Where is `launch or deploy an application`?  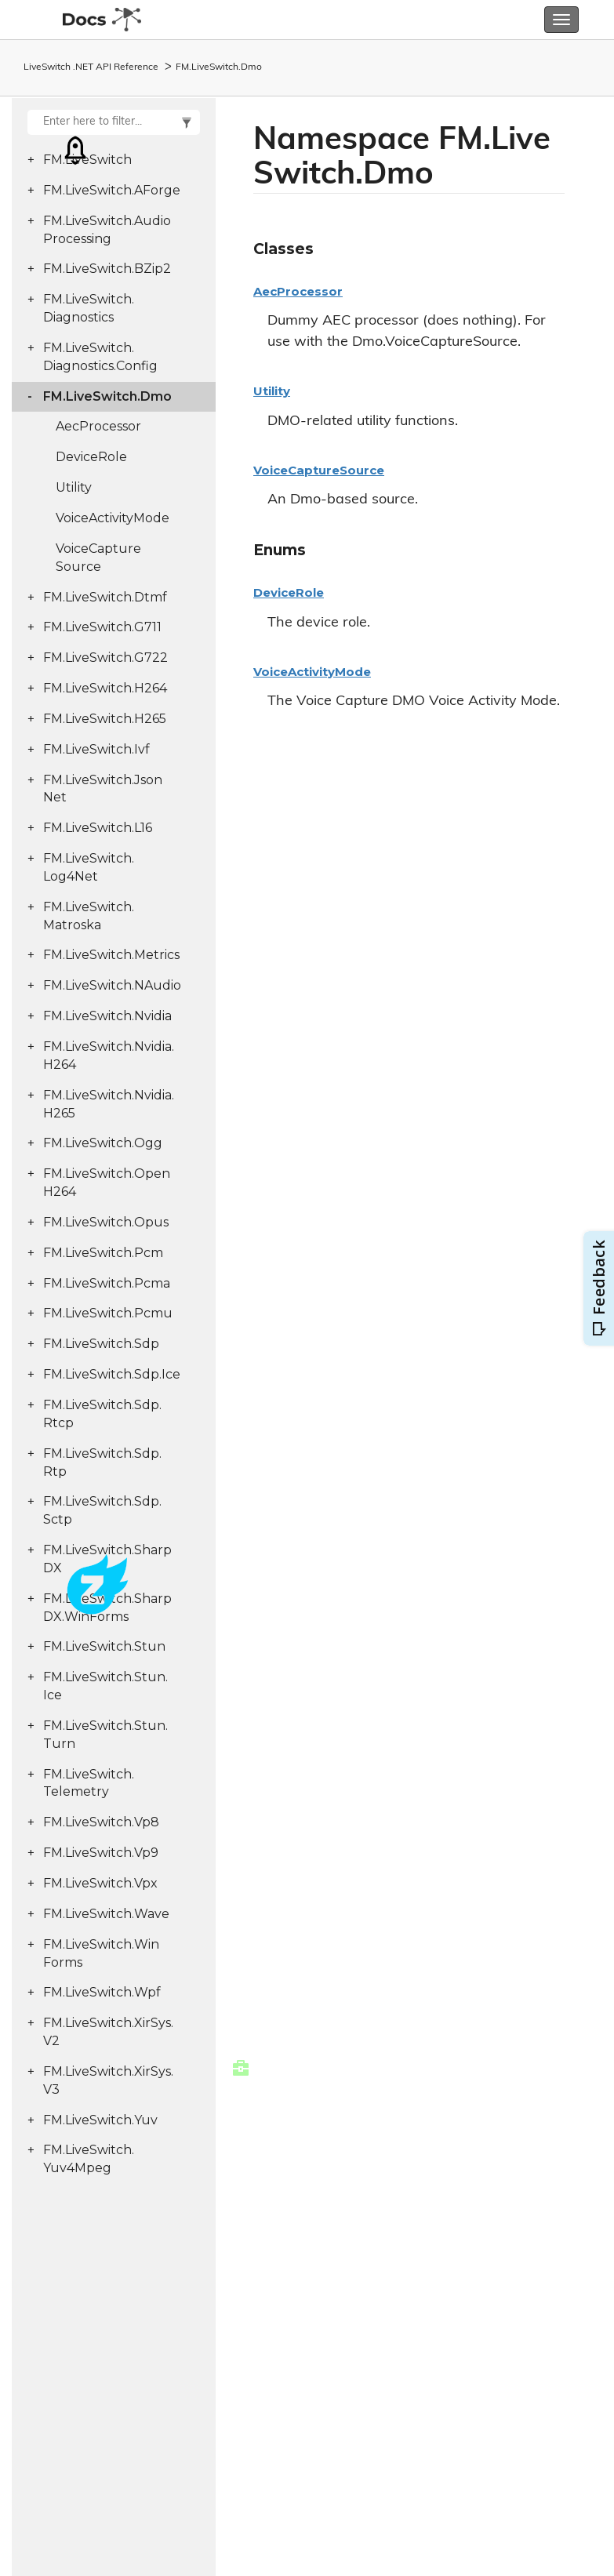 launch or deploy an application is located at coordinates (75, 150).